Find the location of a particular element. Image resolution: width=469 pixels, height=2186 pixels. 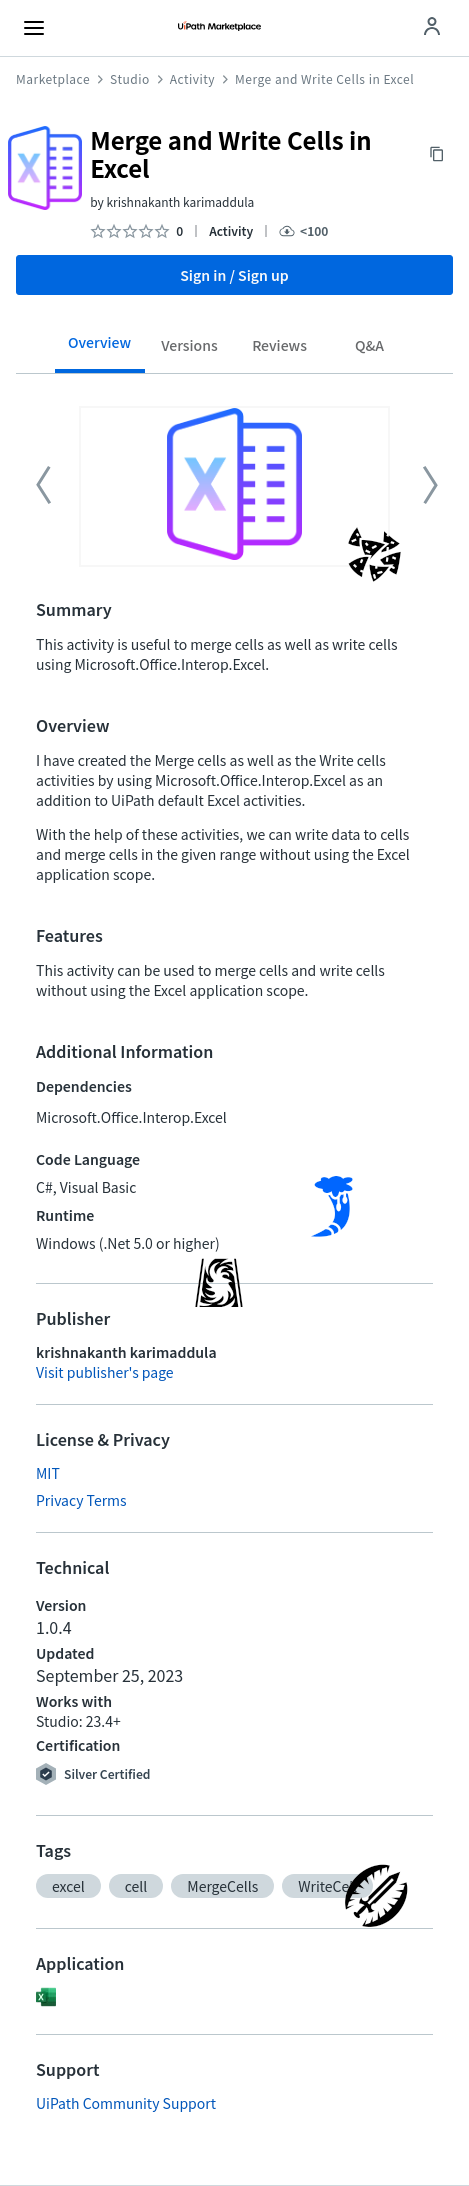

attack or combat action button is located at coordinates (376, 1895).